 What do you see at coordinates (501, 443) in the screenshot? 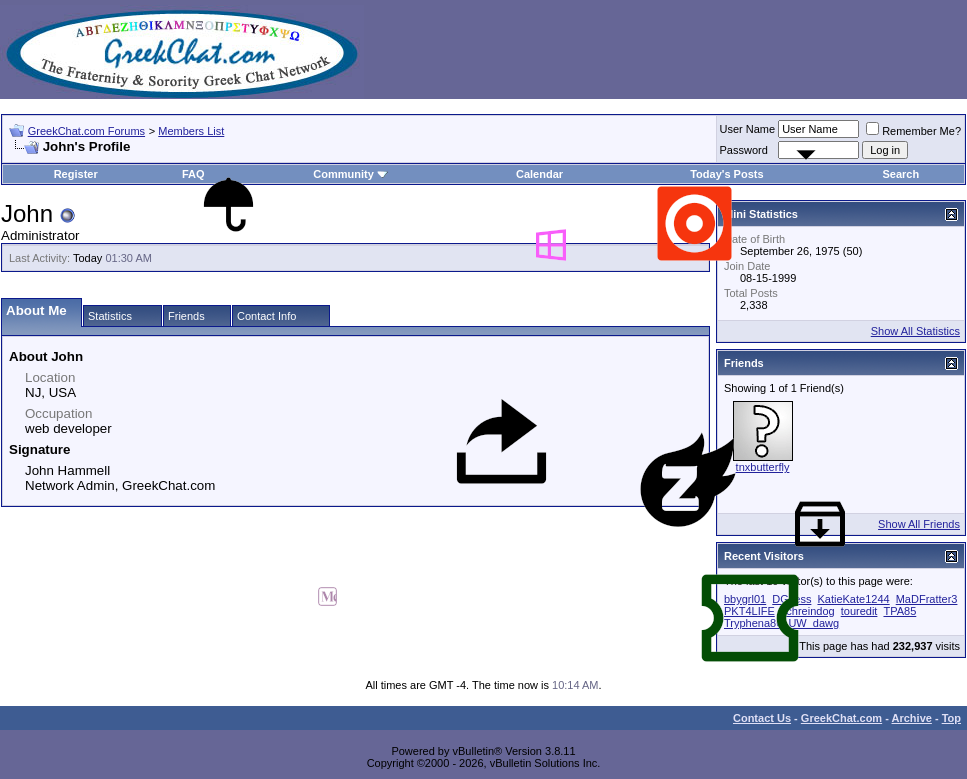
I see `share content to another app or person` at bounding box center [501, 443].